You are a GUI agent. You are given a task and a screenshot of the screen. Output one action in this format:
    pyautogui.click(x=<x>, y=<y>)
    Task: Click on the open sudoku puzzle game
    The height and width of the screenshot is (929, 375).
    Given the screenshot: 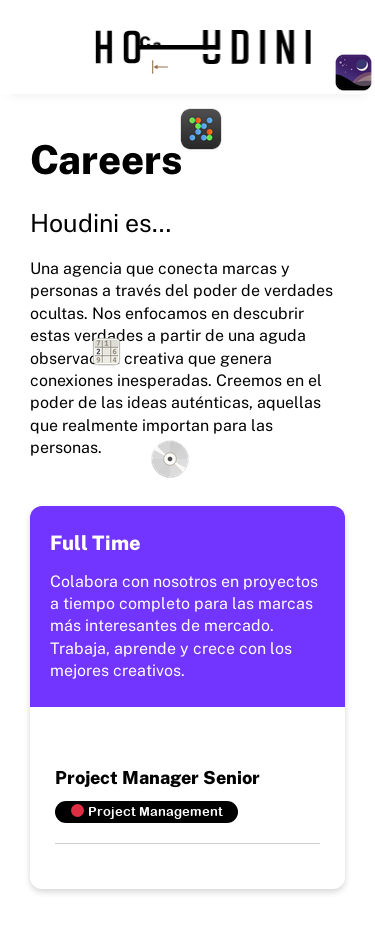 What is the action you would take?
    pyautogui.click(x=106, y=351)
    